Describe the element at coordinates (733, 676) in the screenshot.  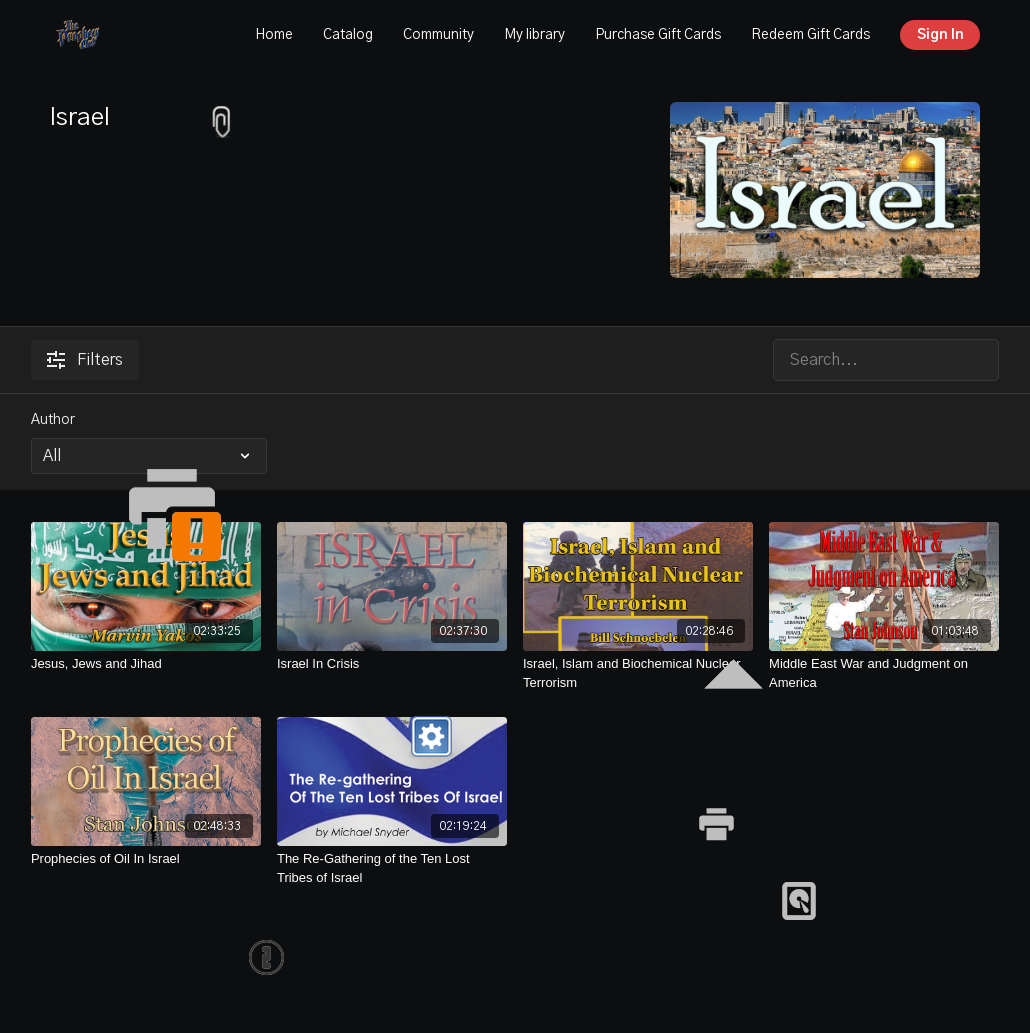
I see `scroll or pan upward` at that location.